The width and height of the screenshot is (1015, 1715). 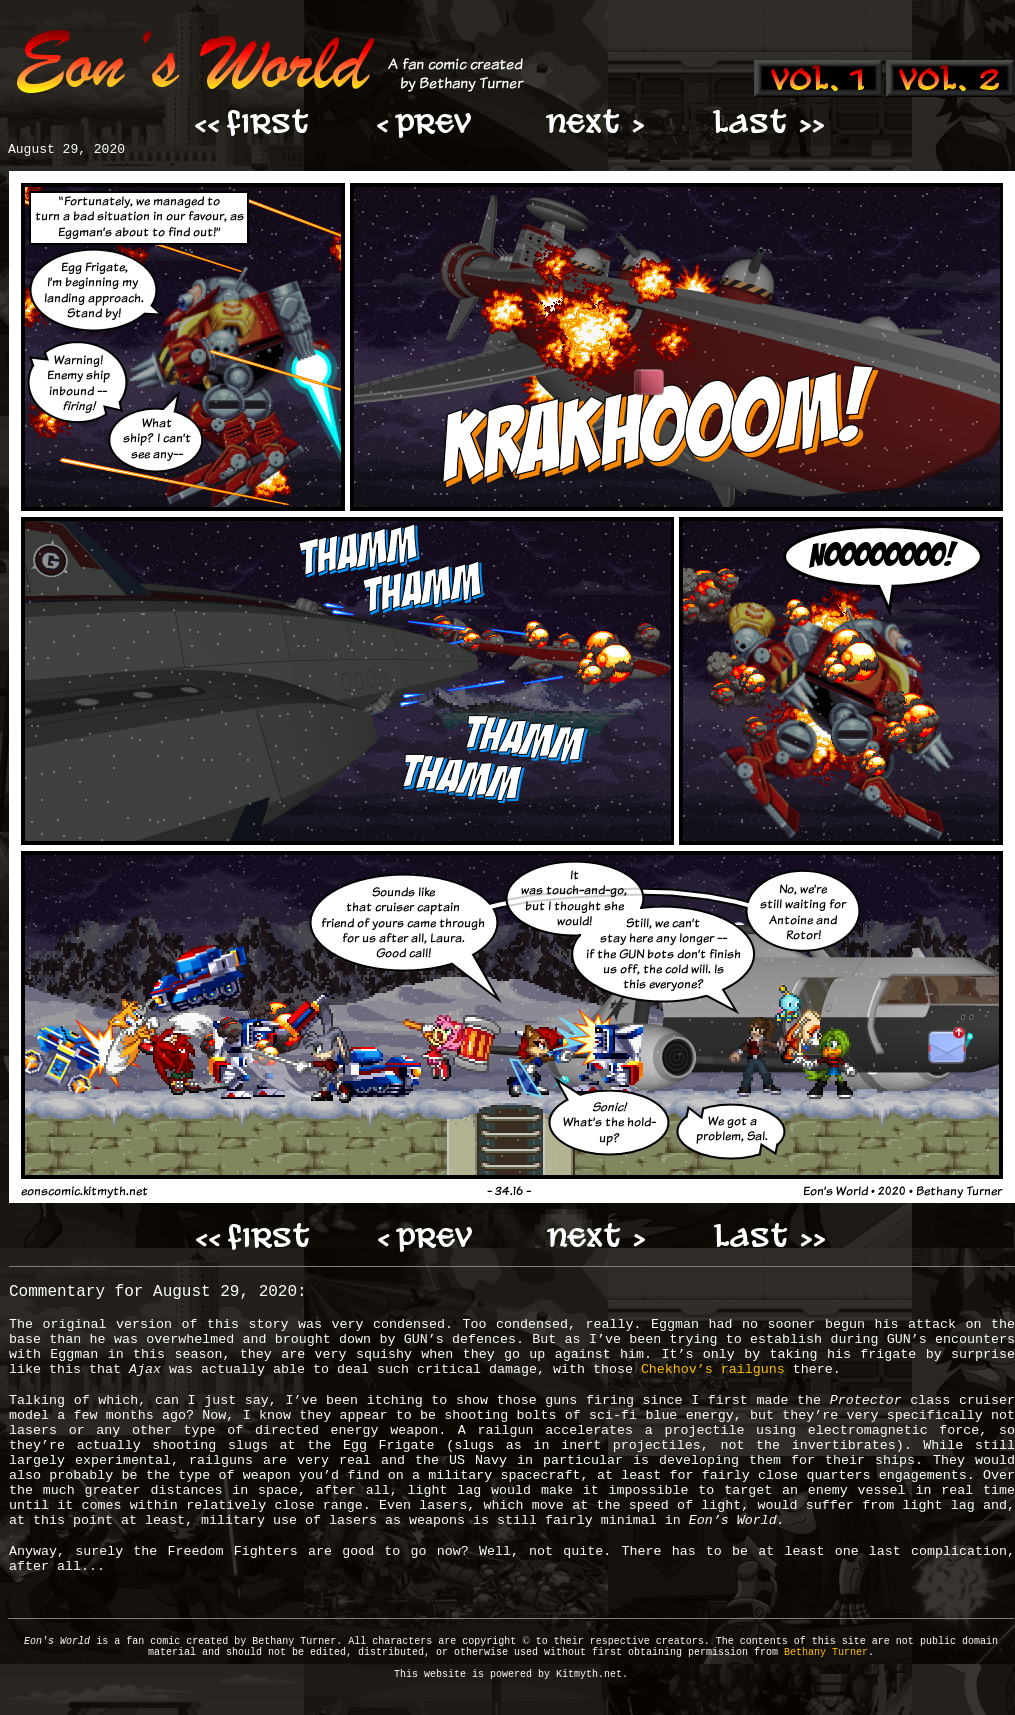 I want to click on send an email or message, so click(x=947, y=1047).